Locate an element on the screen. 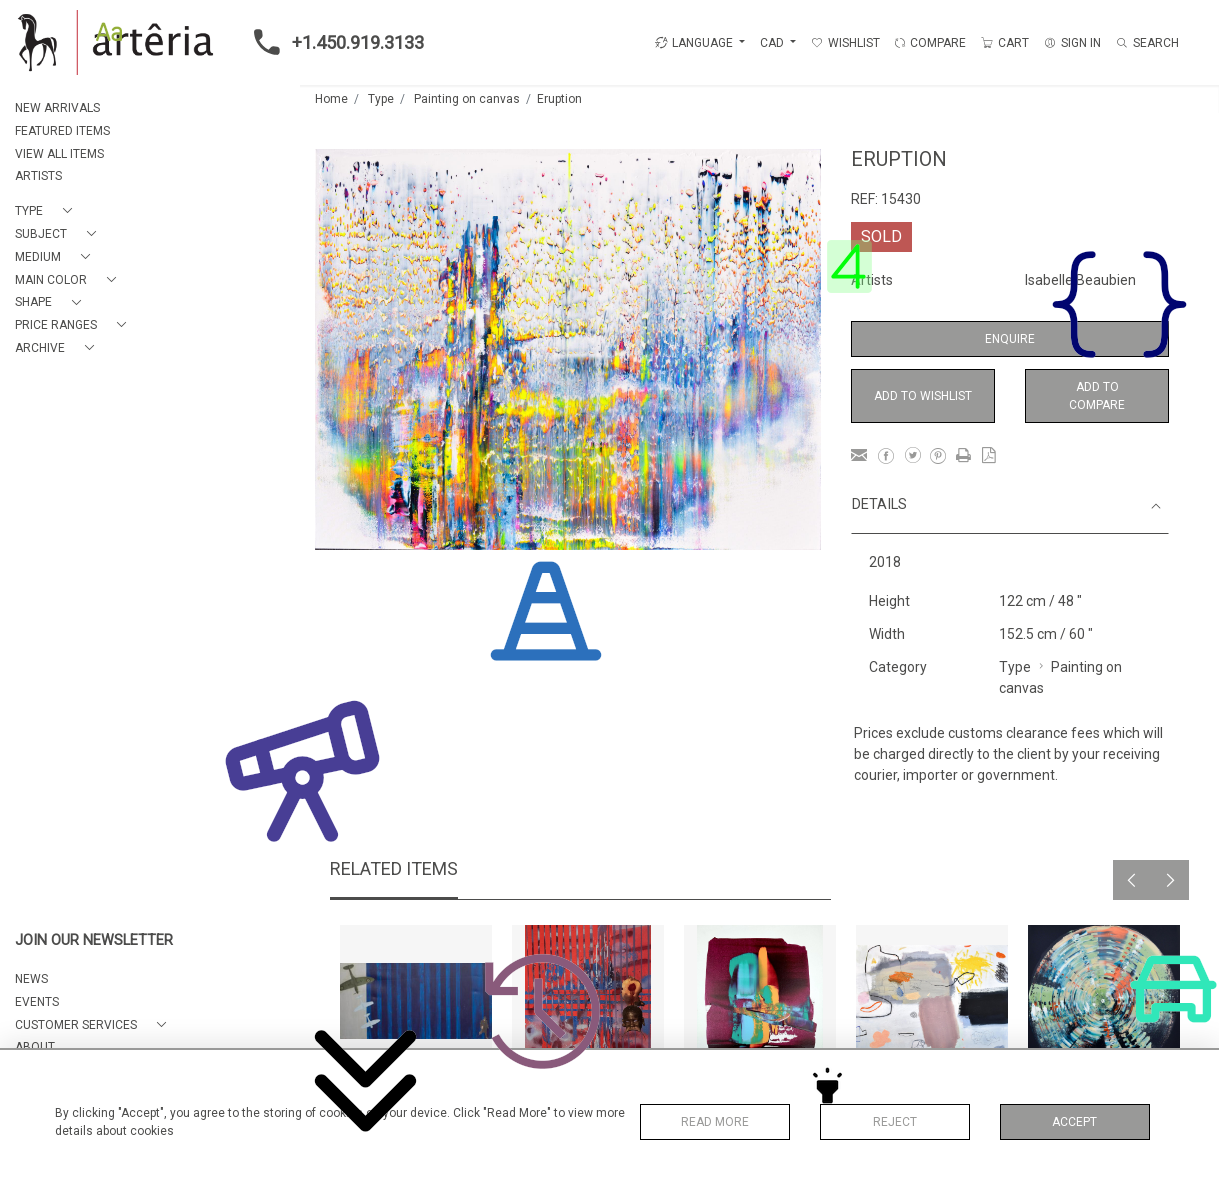 This screenshot has width=1219, height=1194. indicates construction or maintenance in progress is located at coordinates (546, 613).